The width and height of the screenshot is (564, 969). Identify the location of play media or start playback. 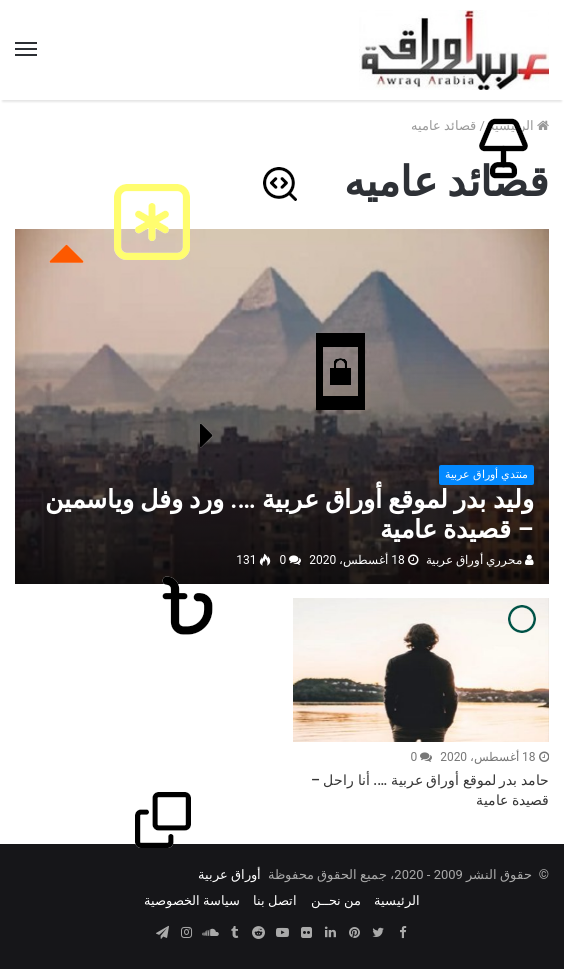
(206, 435).